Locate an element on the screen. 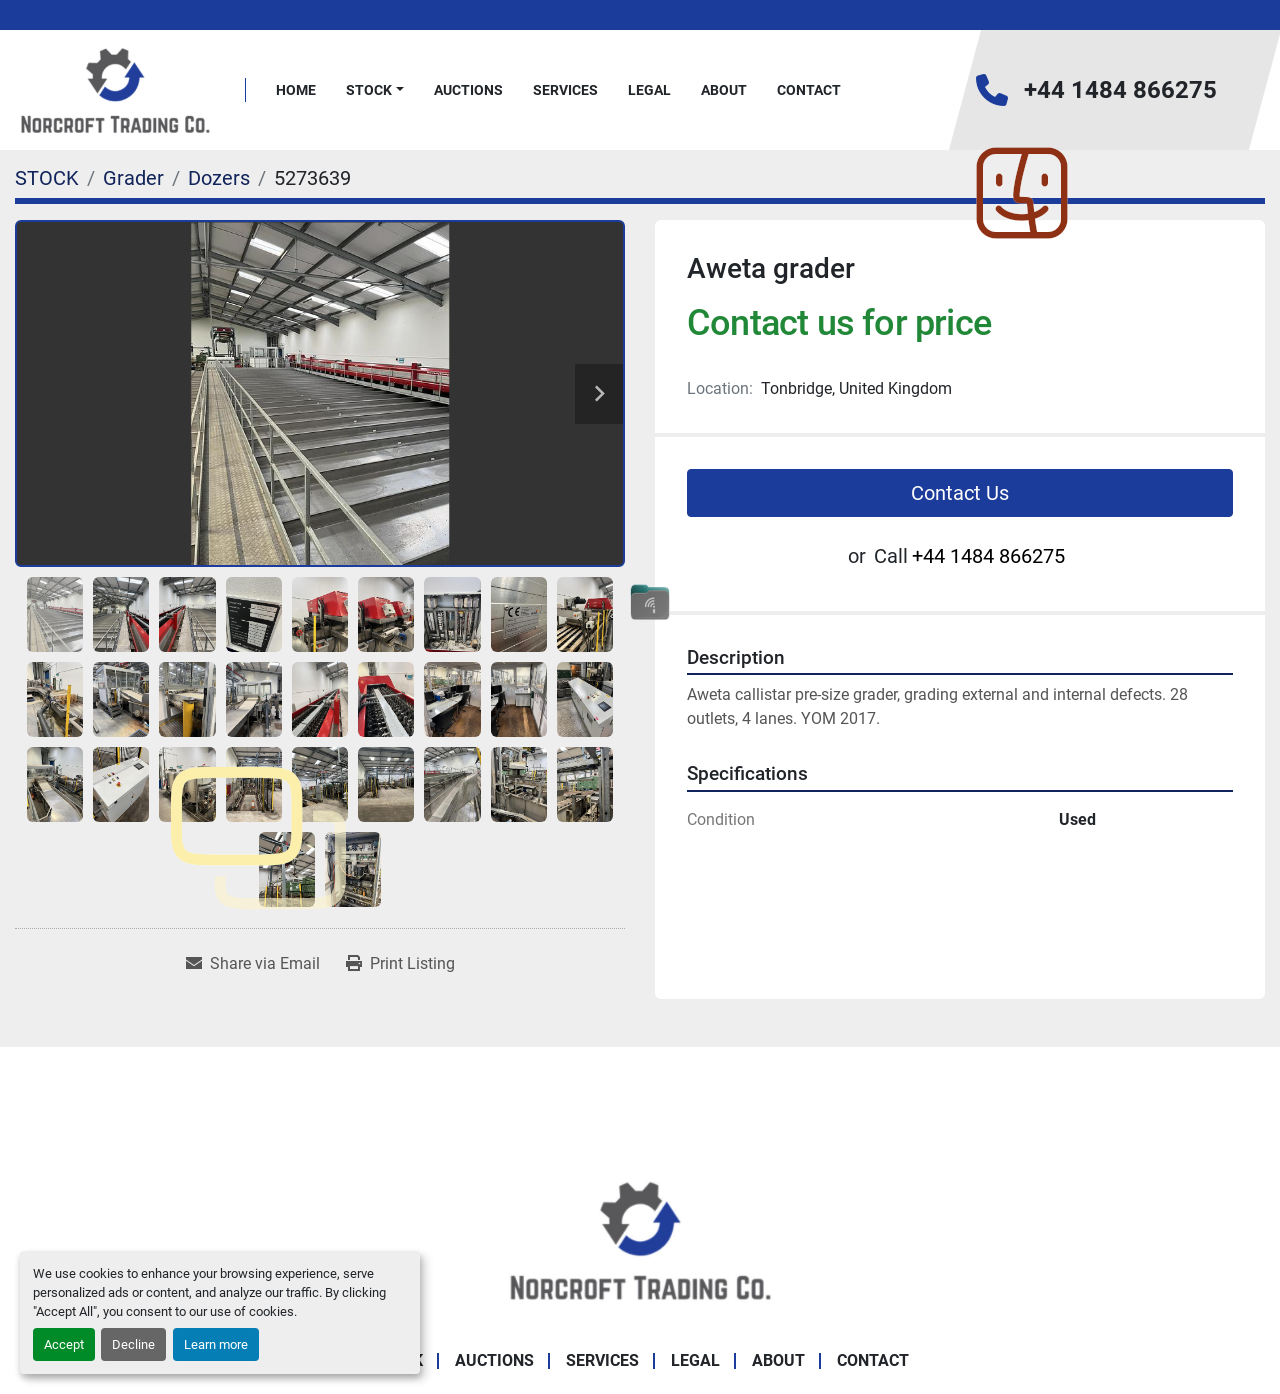 This screenshot has width=1280, height=1394. view or manage session properties is located at coordinates (258, 843).